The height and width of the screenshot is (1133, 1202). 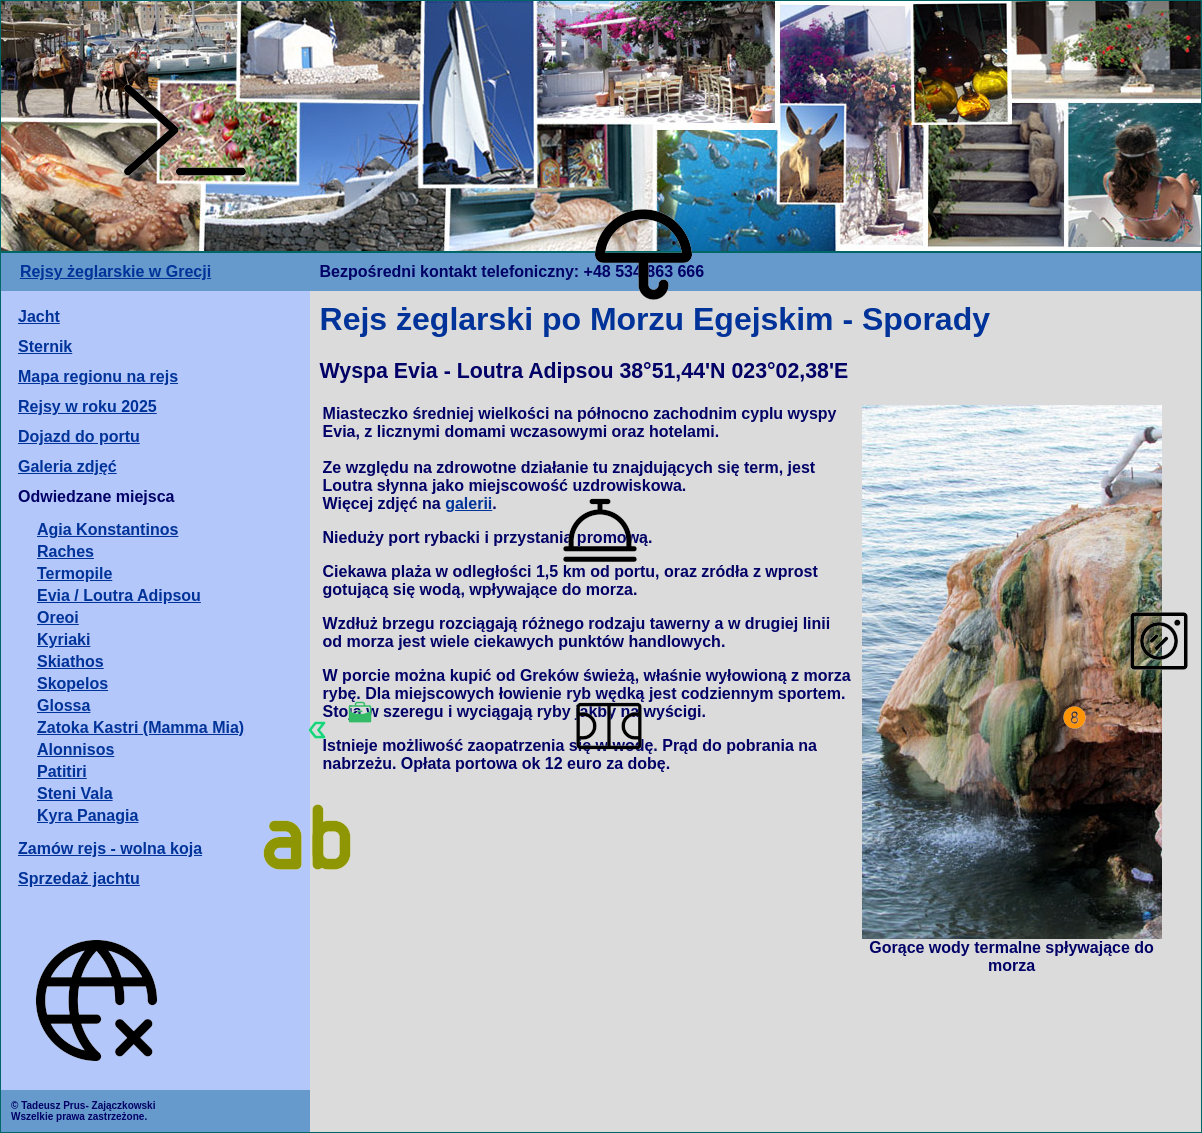 I want to click on navigate to previous item, so click(x=317, y=730).